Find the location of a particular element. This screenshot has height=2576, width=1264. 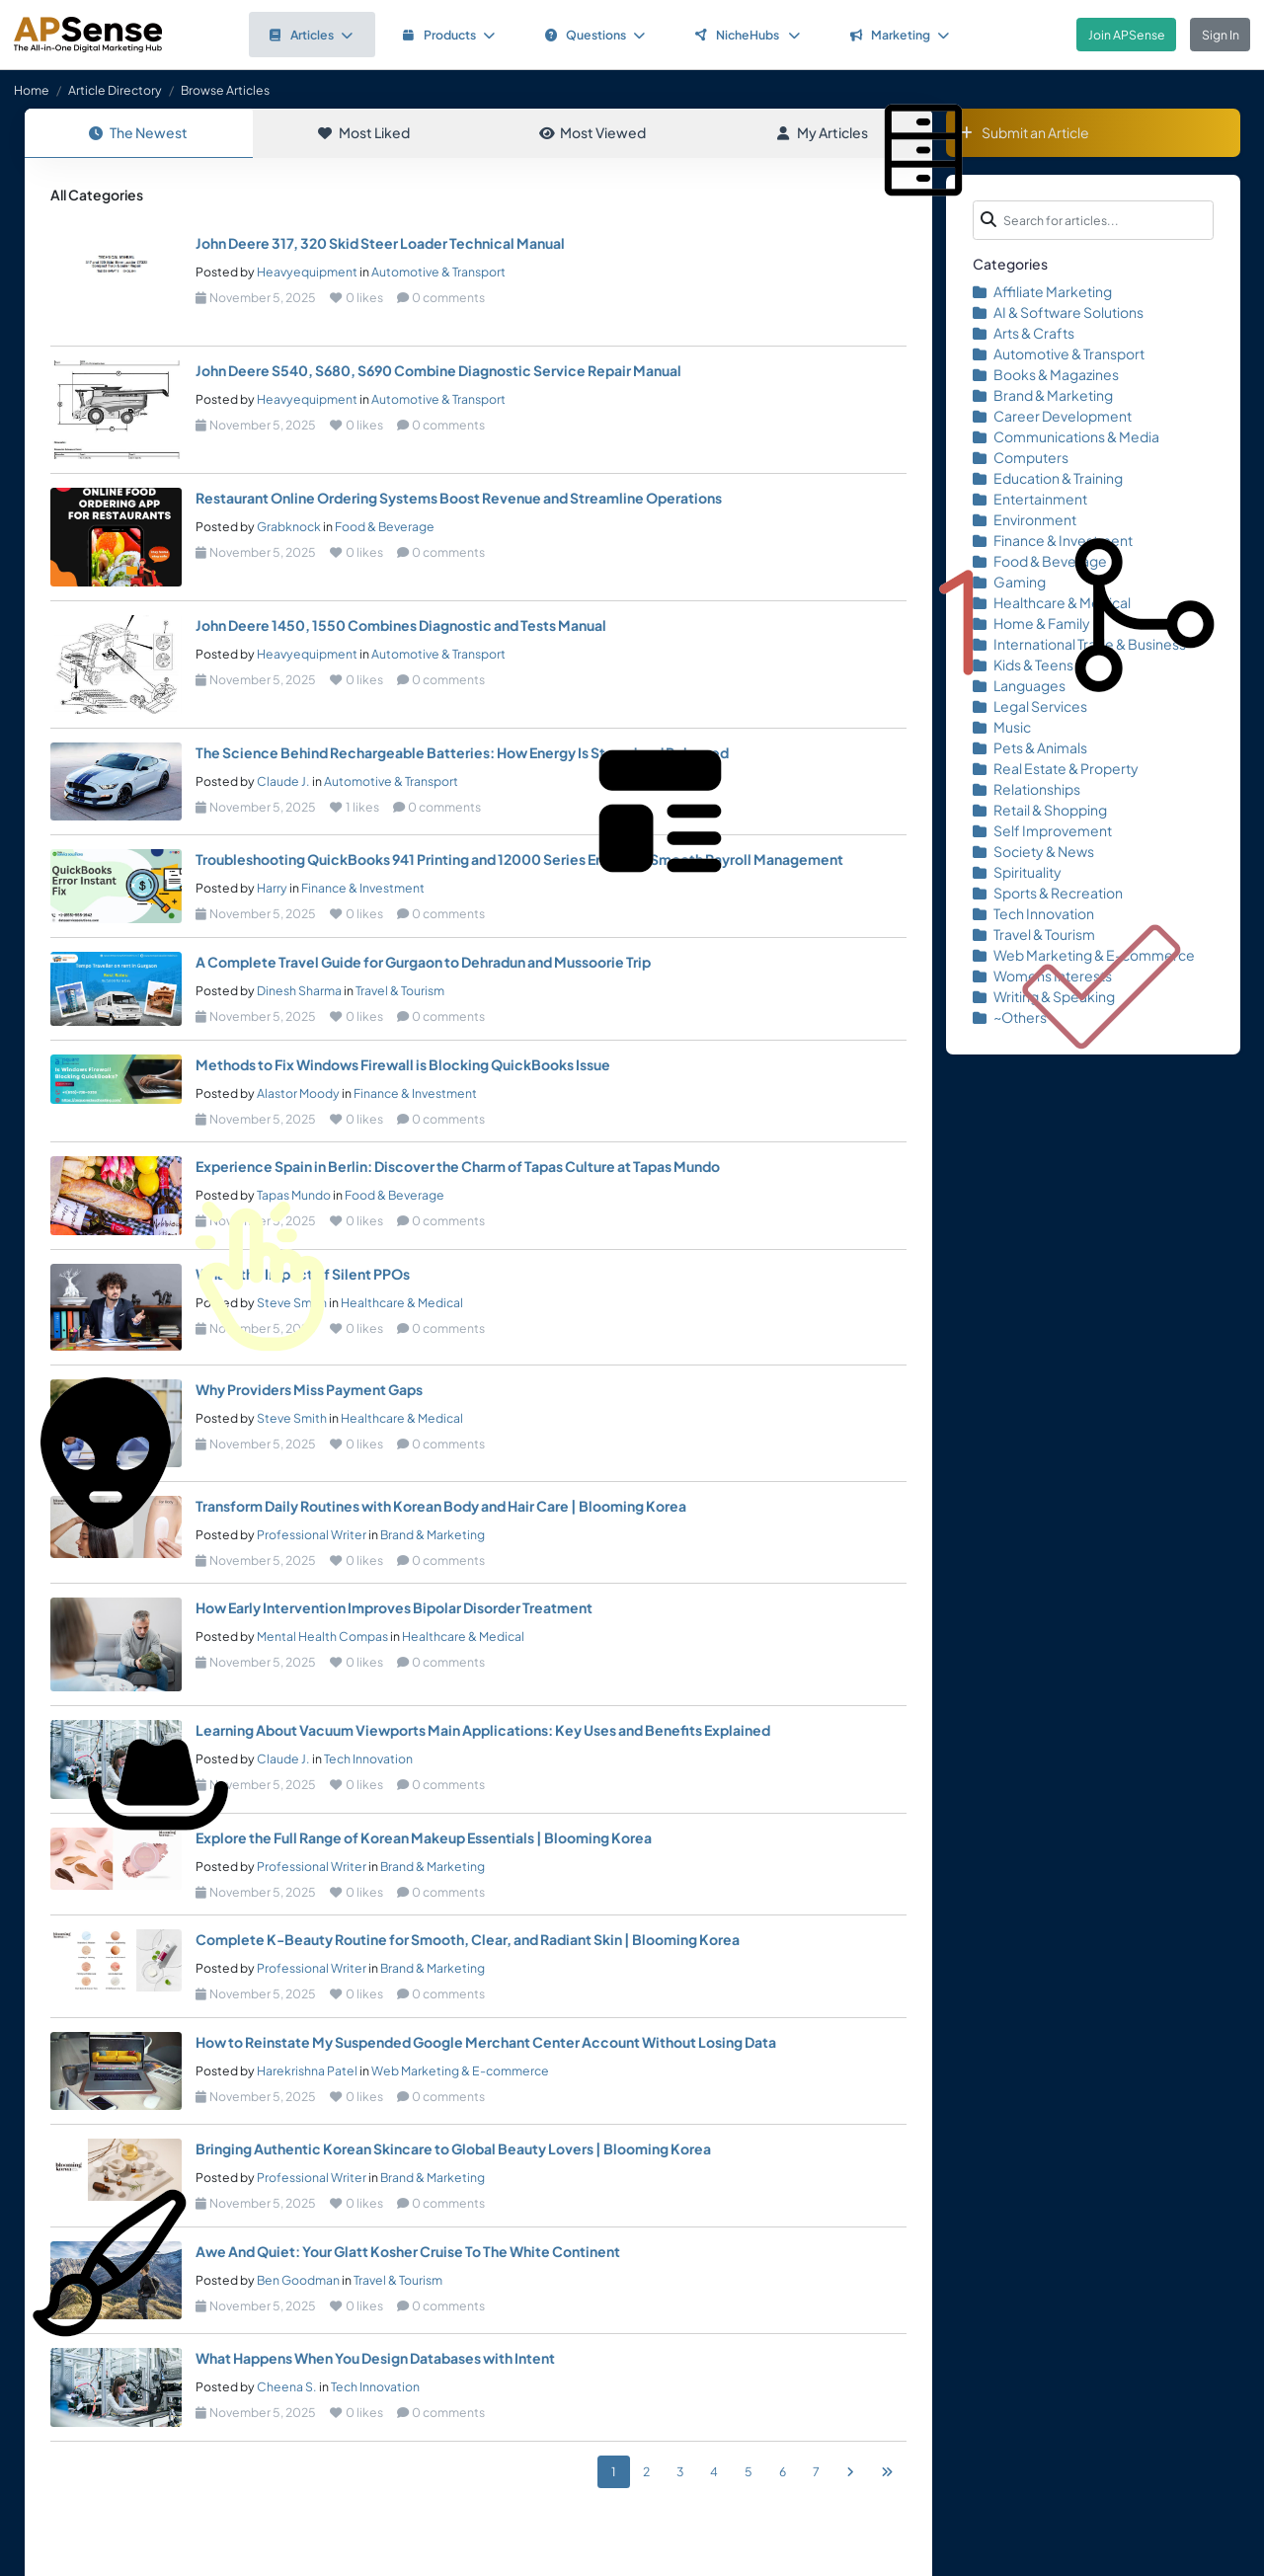

merge a branch into the main codebase is located at coordinates (1145, 615).